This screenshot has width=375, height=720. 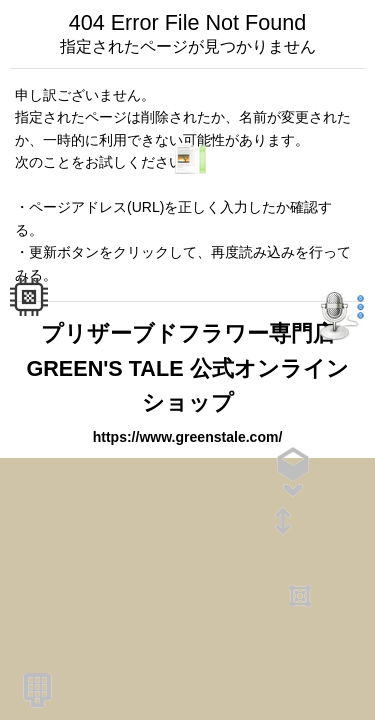 I want to click on insert an object or 3D element into the document, so click(x=293, y=472).